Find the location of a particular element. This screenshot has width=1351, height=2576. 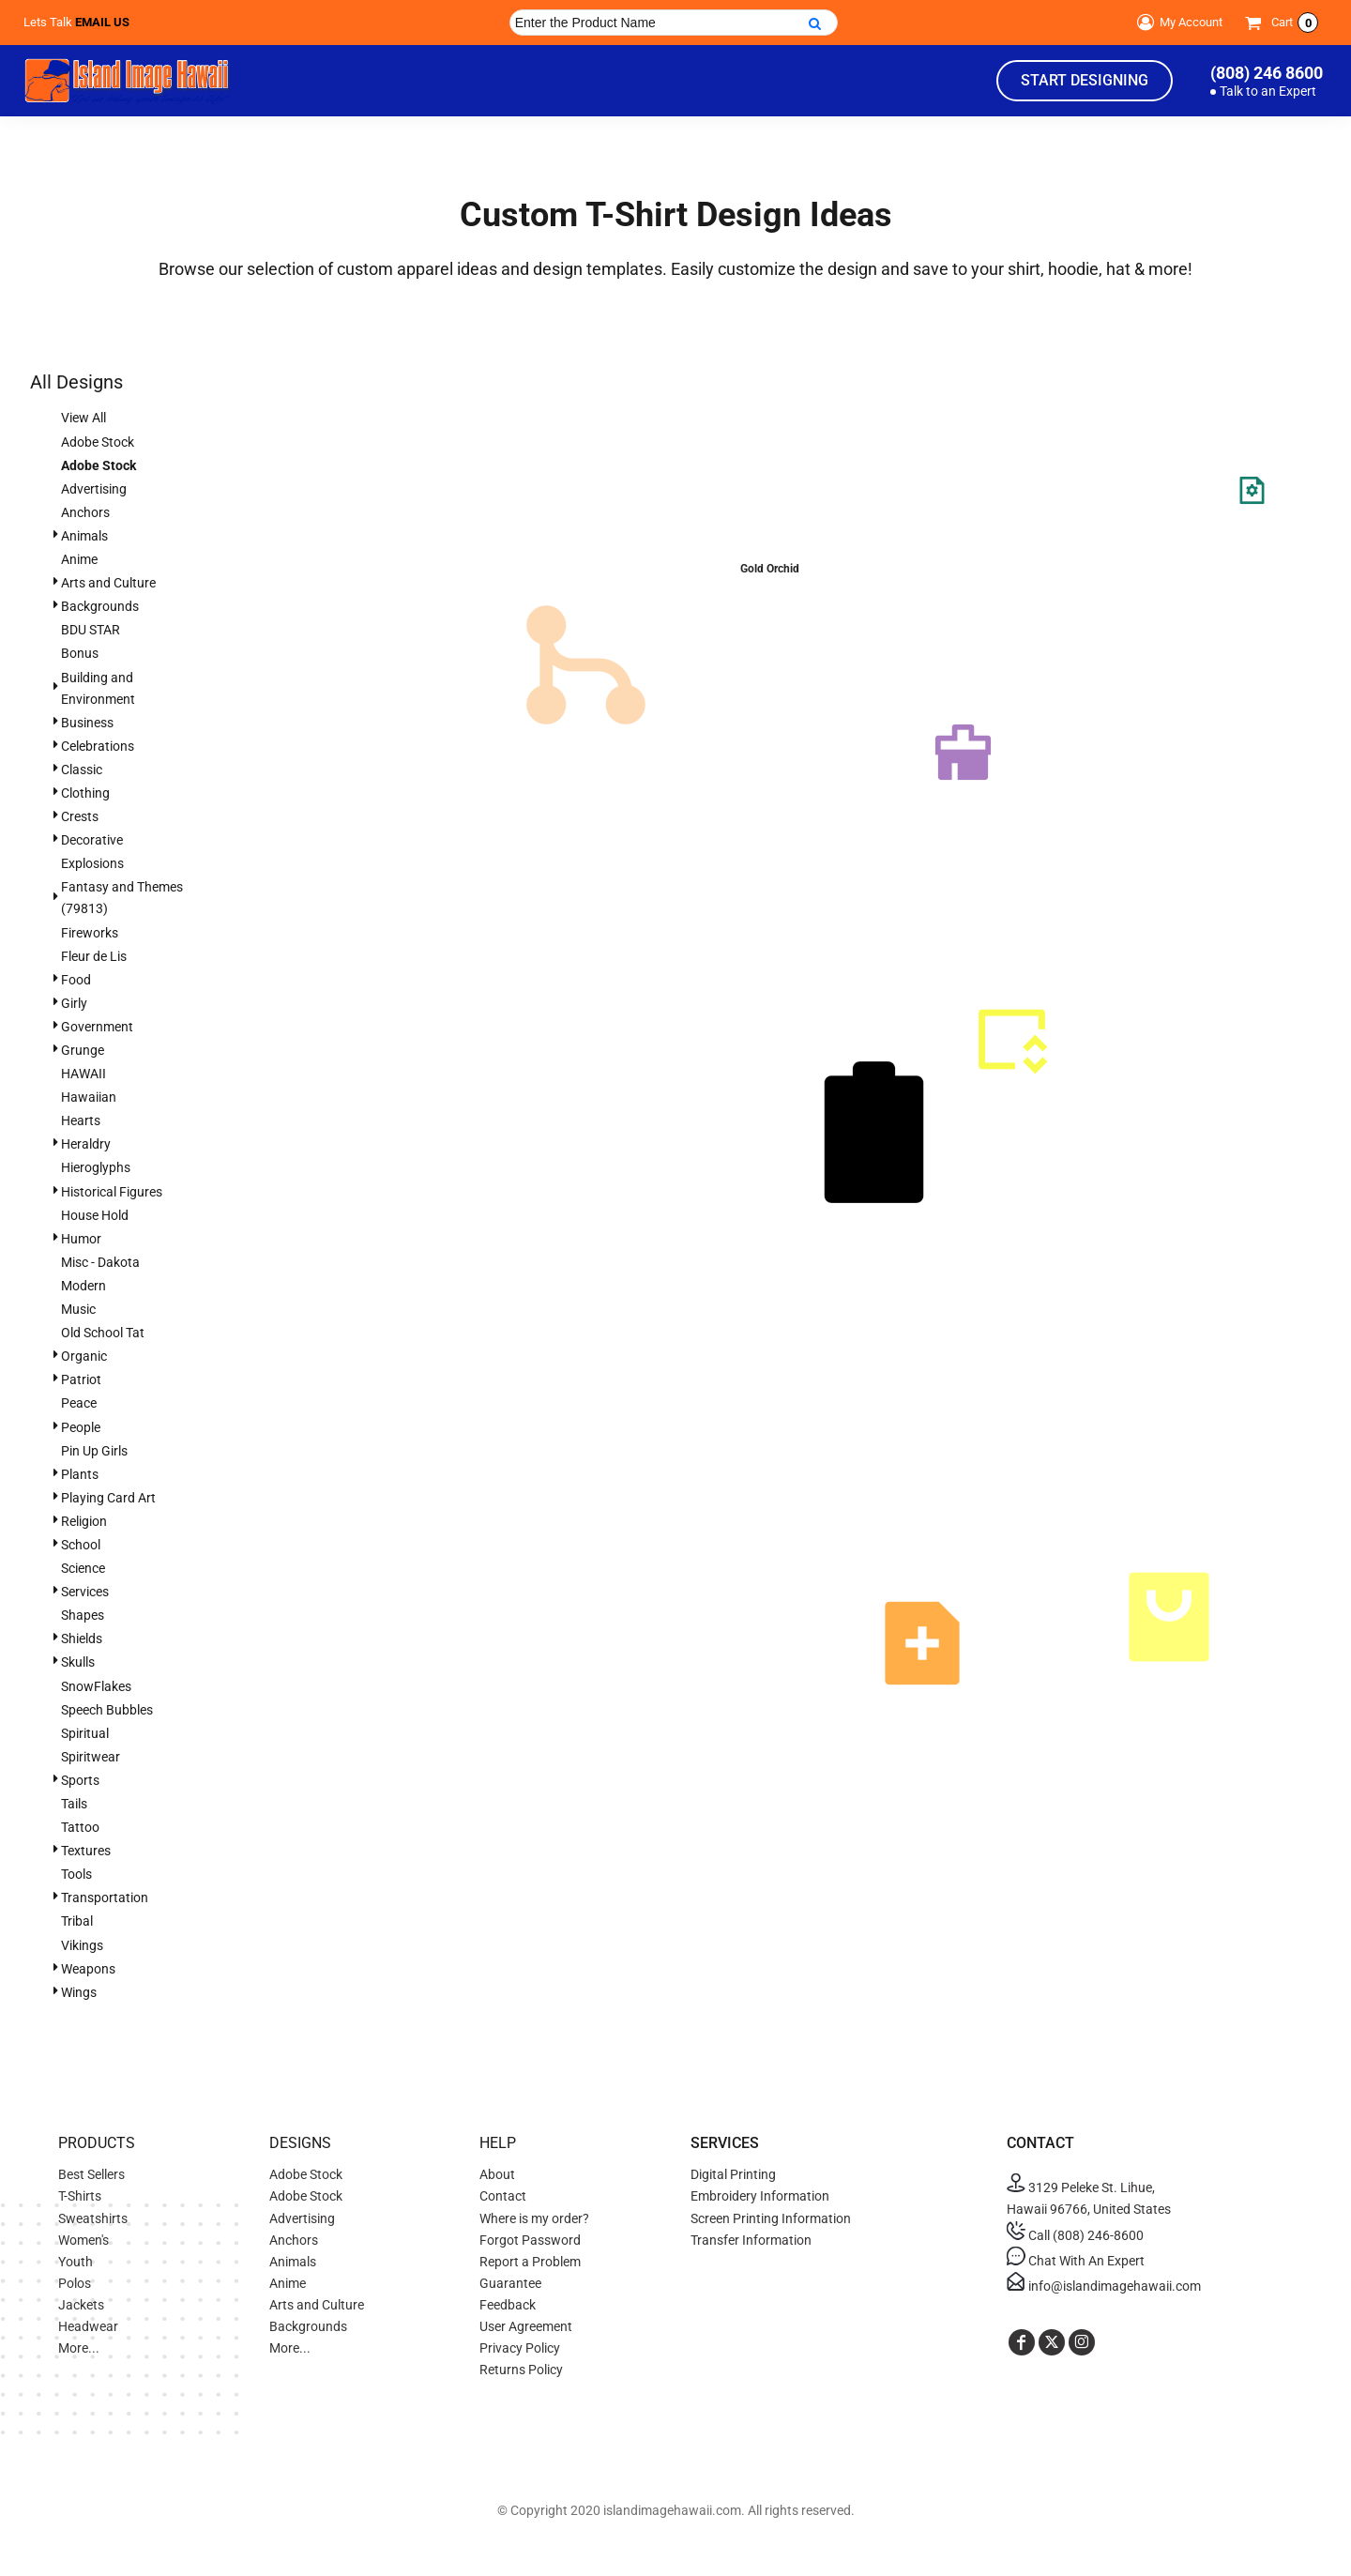

open a dropdown menu to select from options is located at coordinates (1011, 1039).